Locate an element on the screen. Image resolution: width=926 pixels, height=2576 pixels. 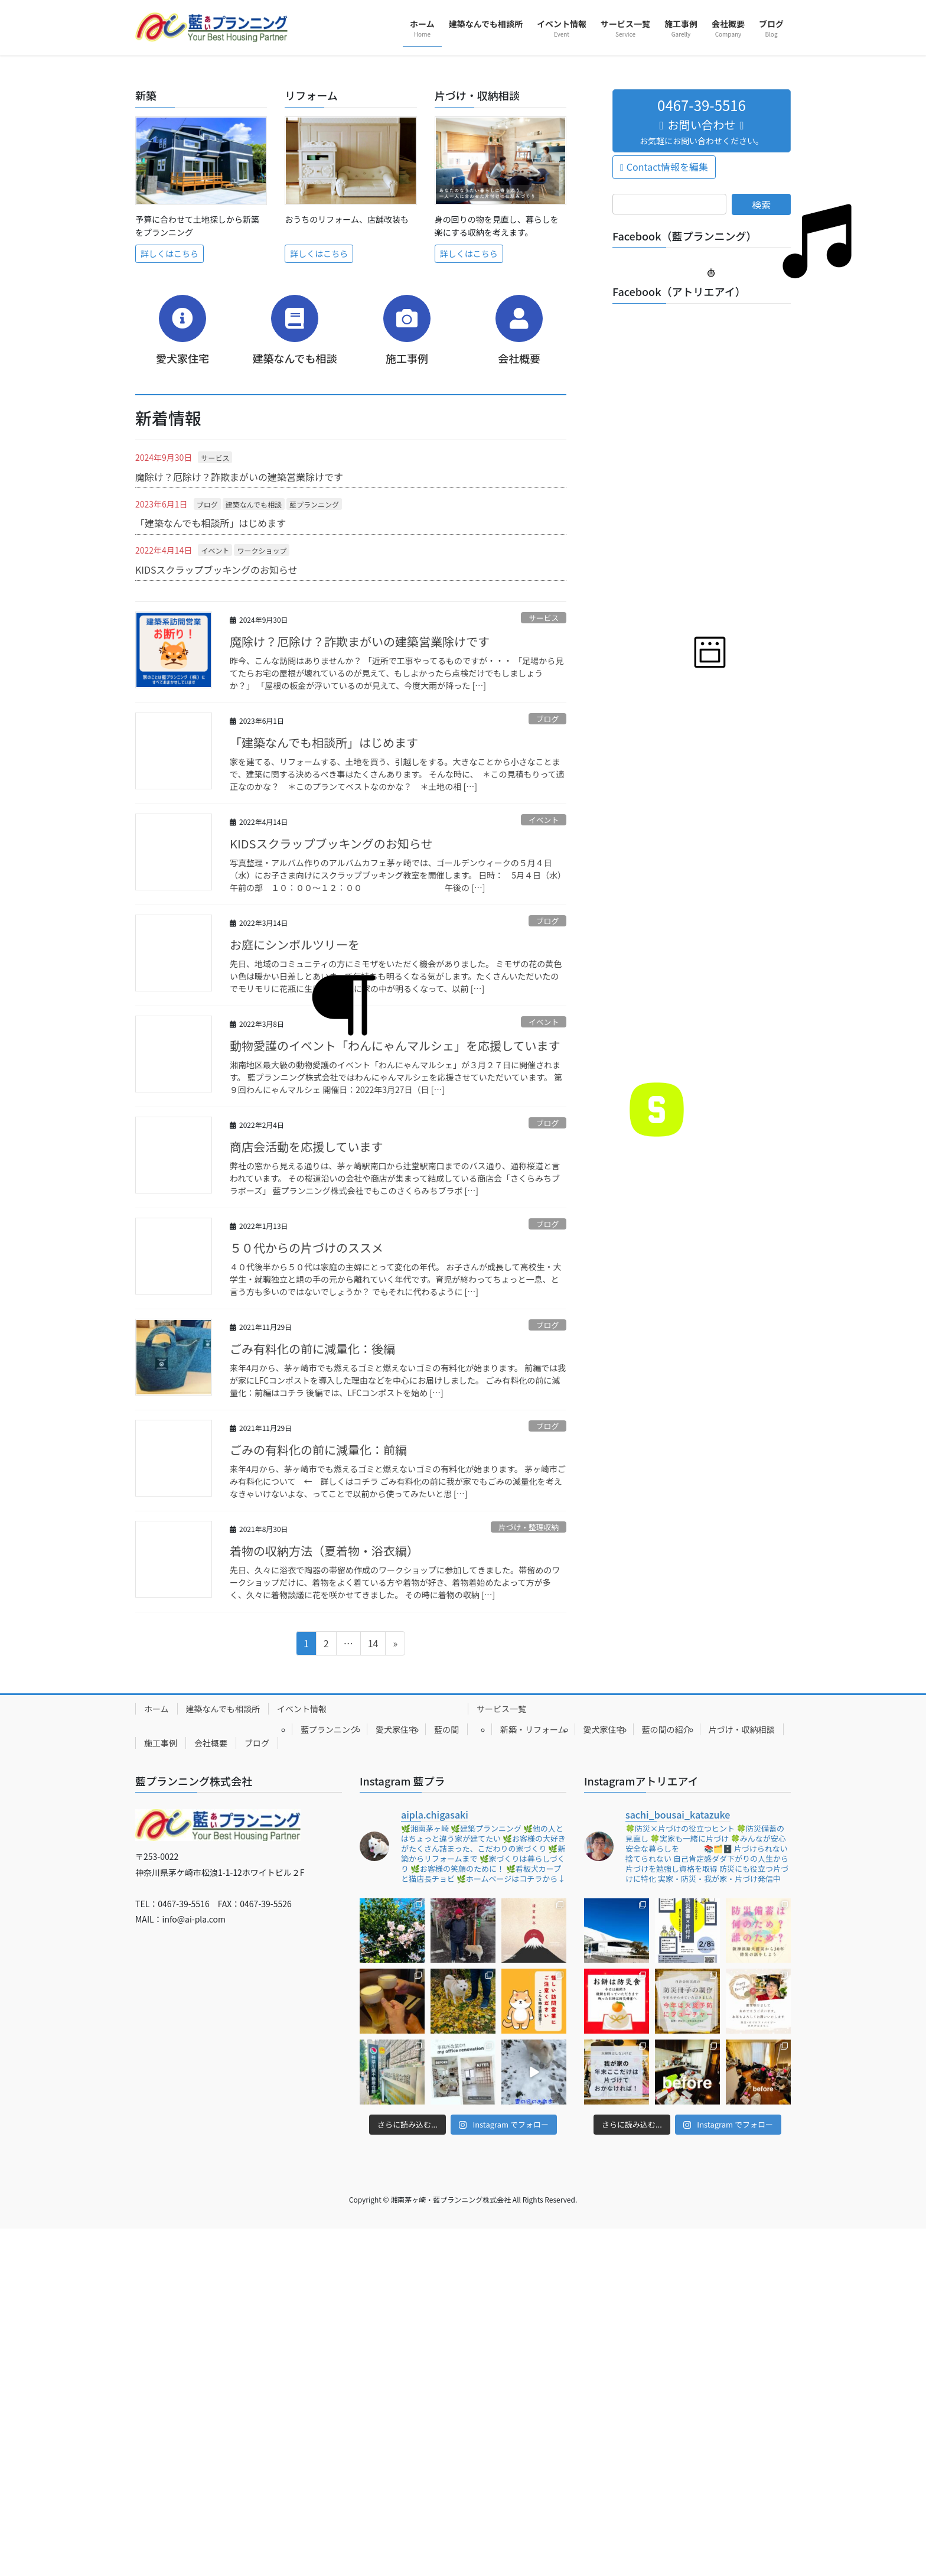
indicates a word or item starting with "S" is located at coordinates (657, 1110).